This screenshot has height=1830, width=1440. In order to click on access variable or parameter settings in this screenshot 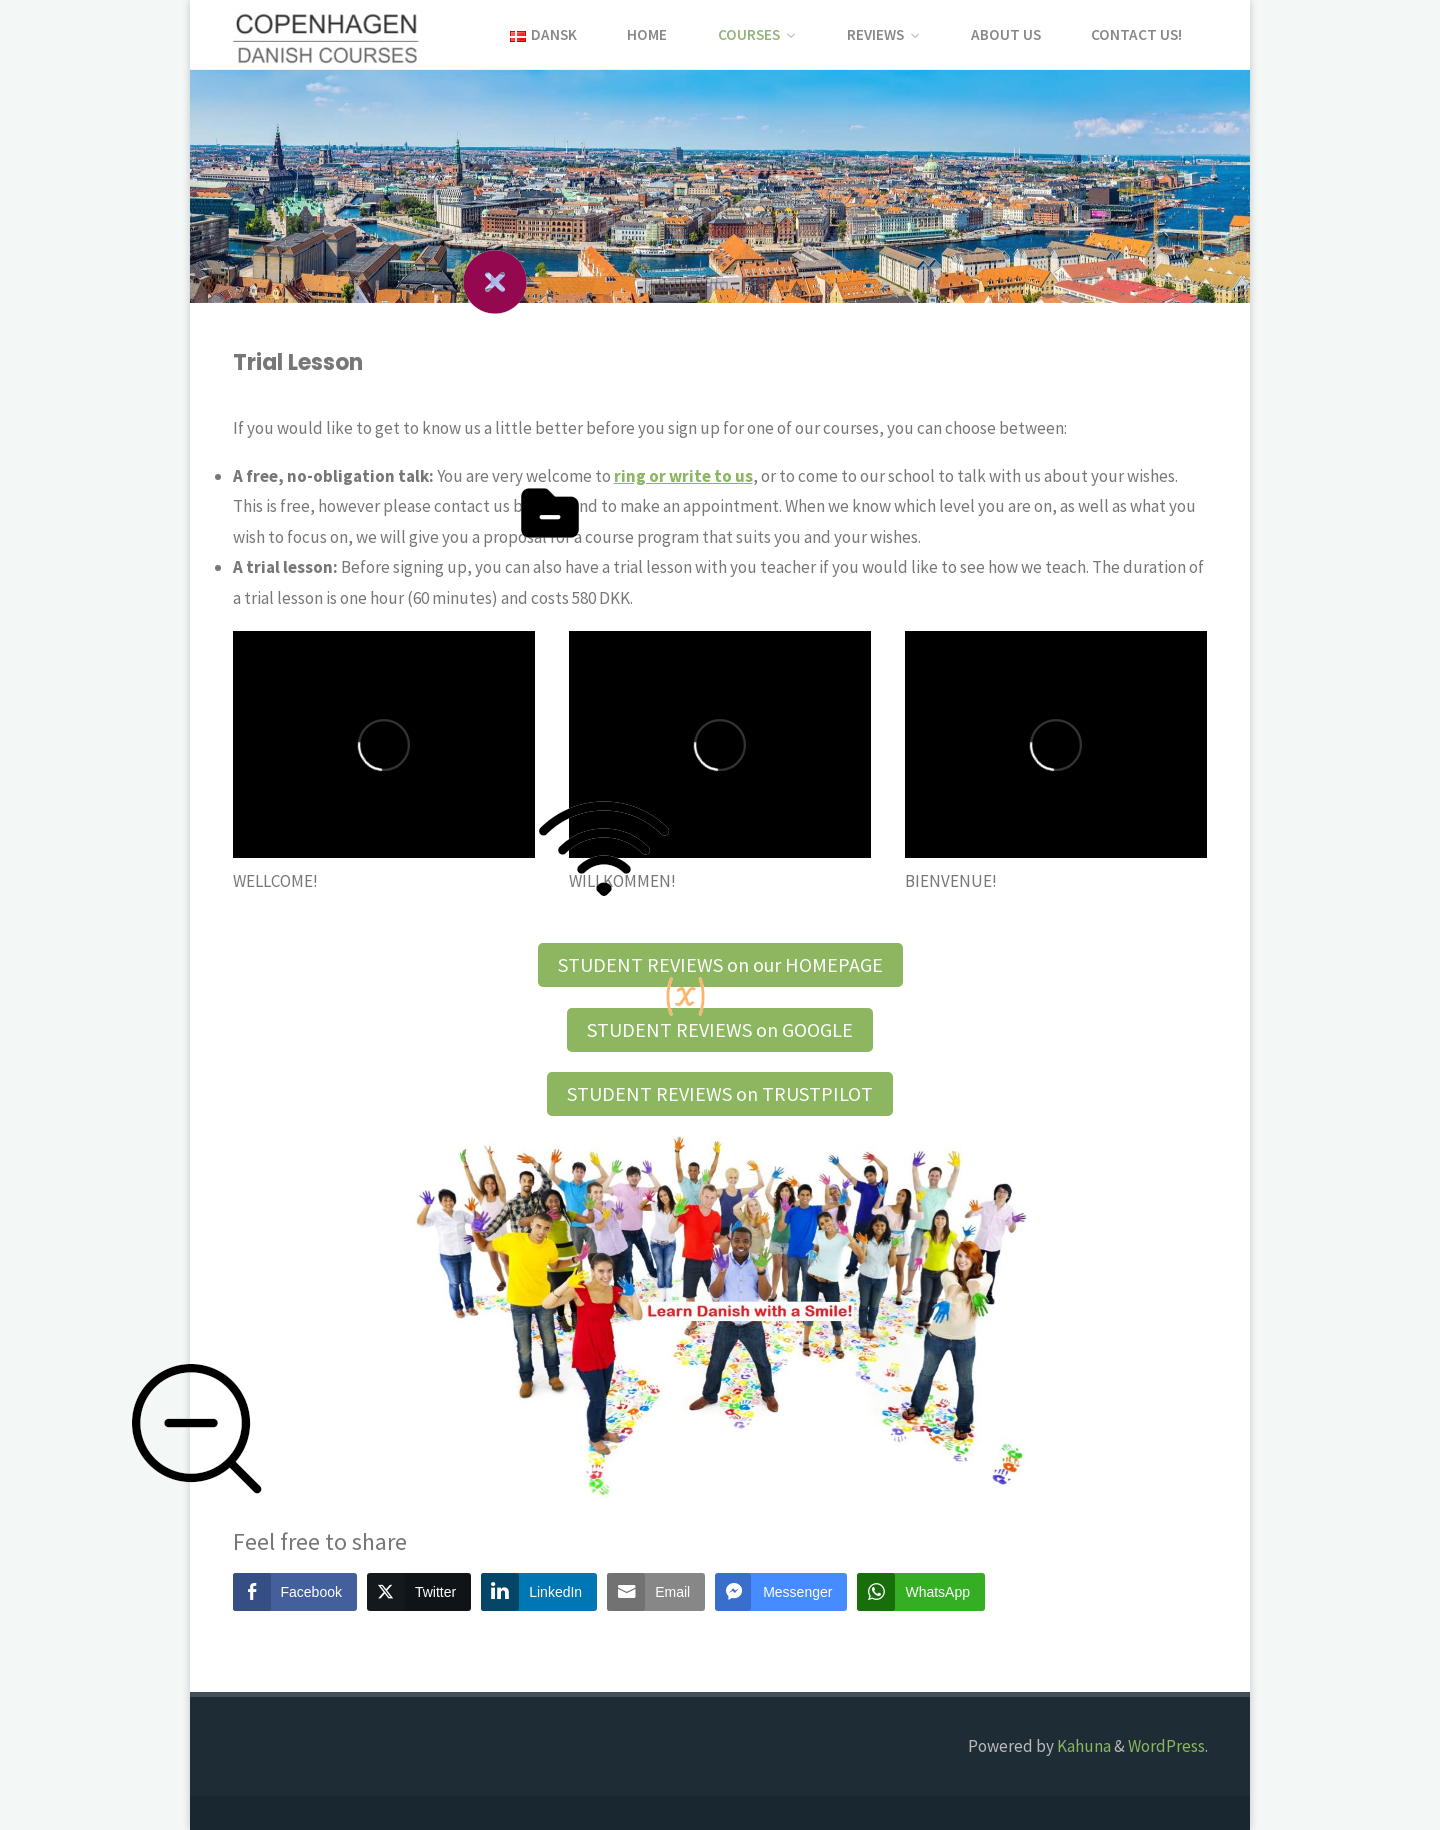, I will do `click(685, 996)`.